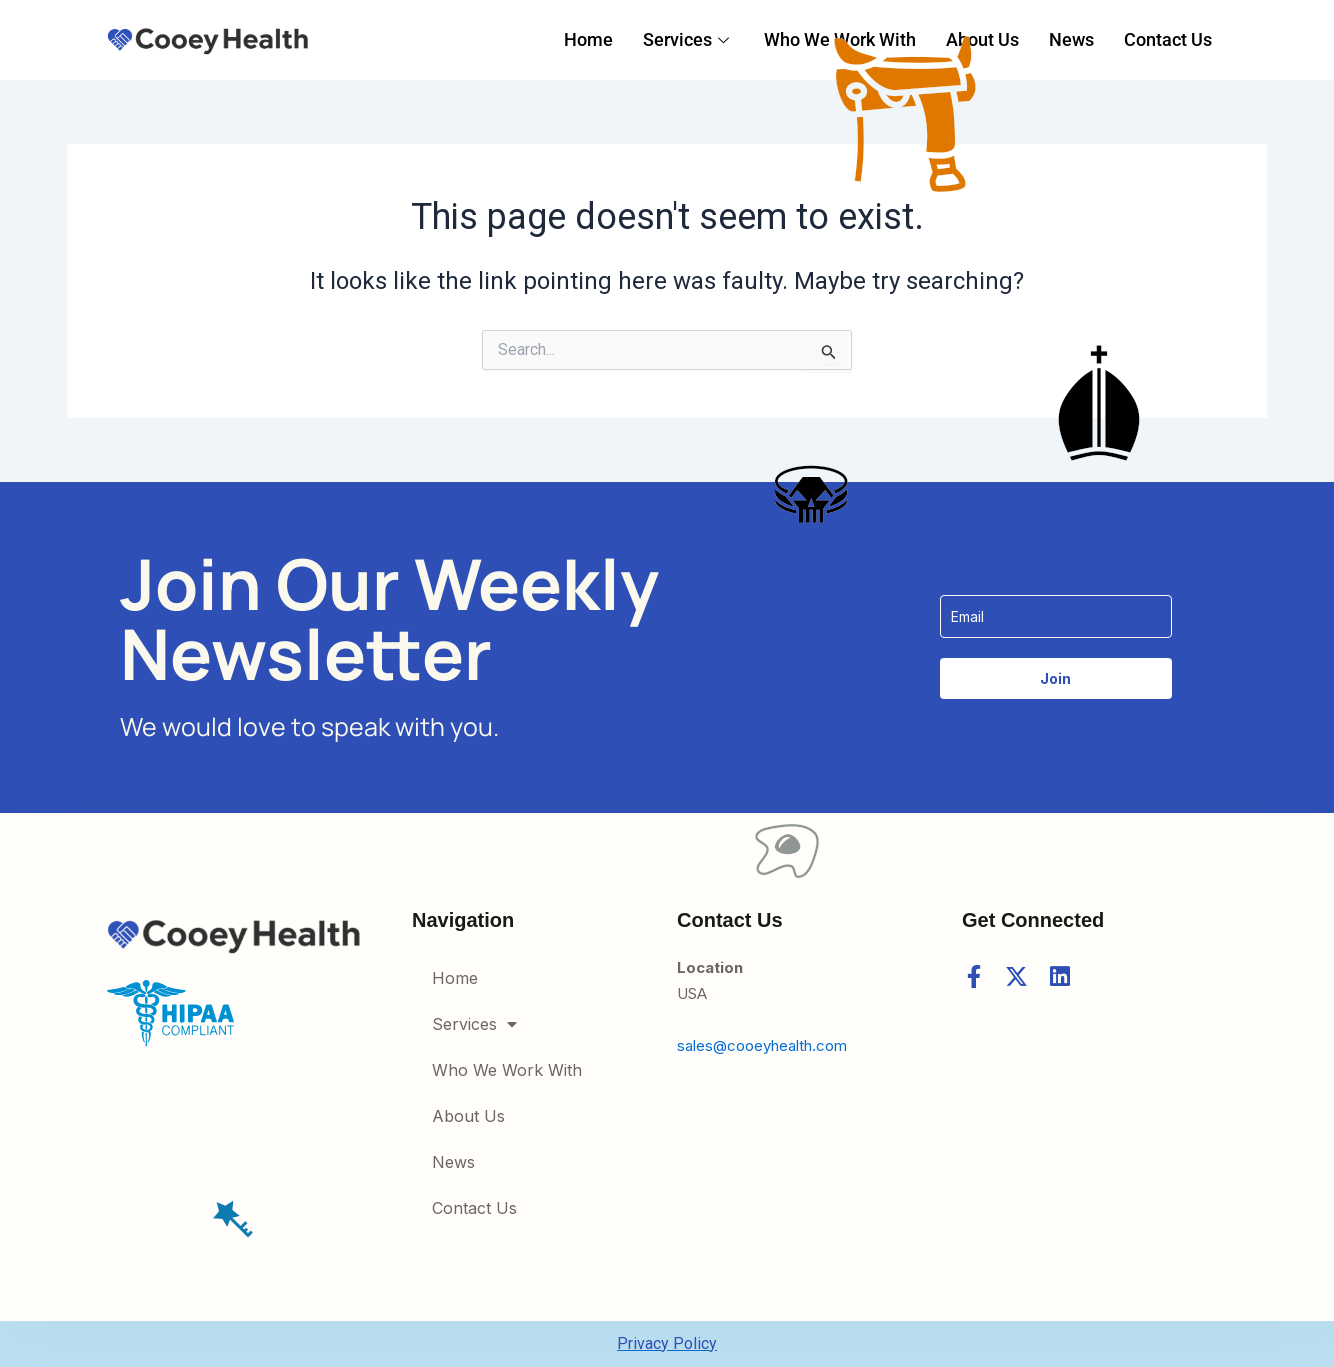 Image resolution: width=1334 pixels, height=1367 pixels. What do you see at coordinates (905, 114) in the screenshot?
I see `equip saddle to mount` at bounding box center [905, 114].